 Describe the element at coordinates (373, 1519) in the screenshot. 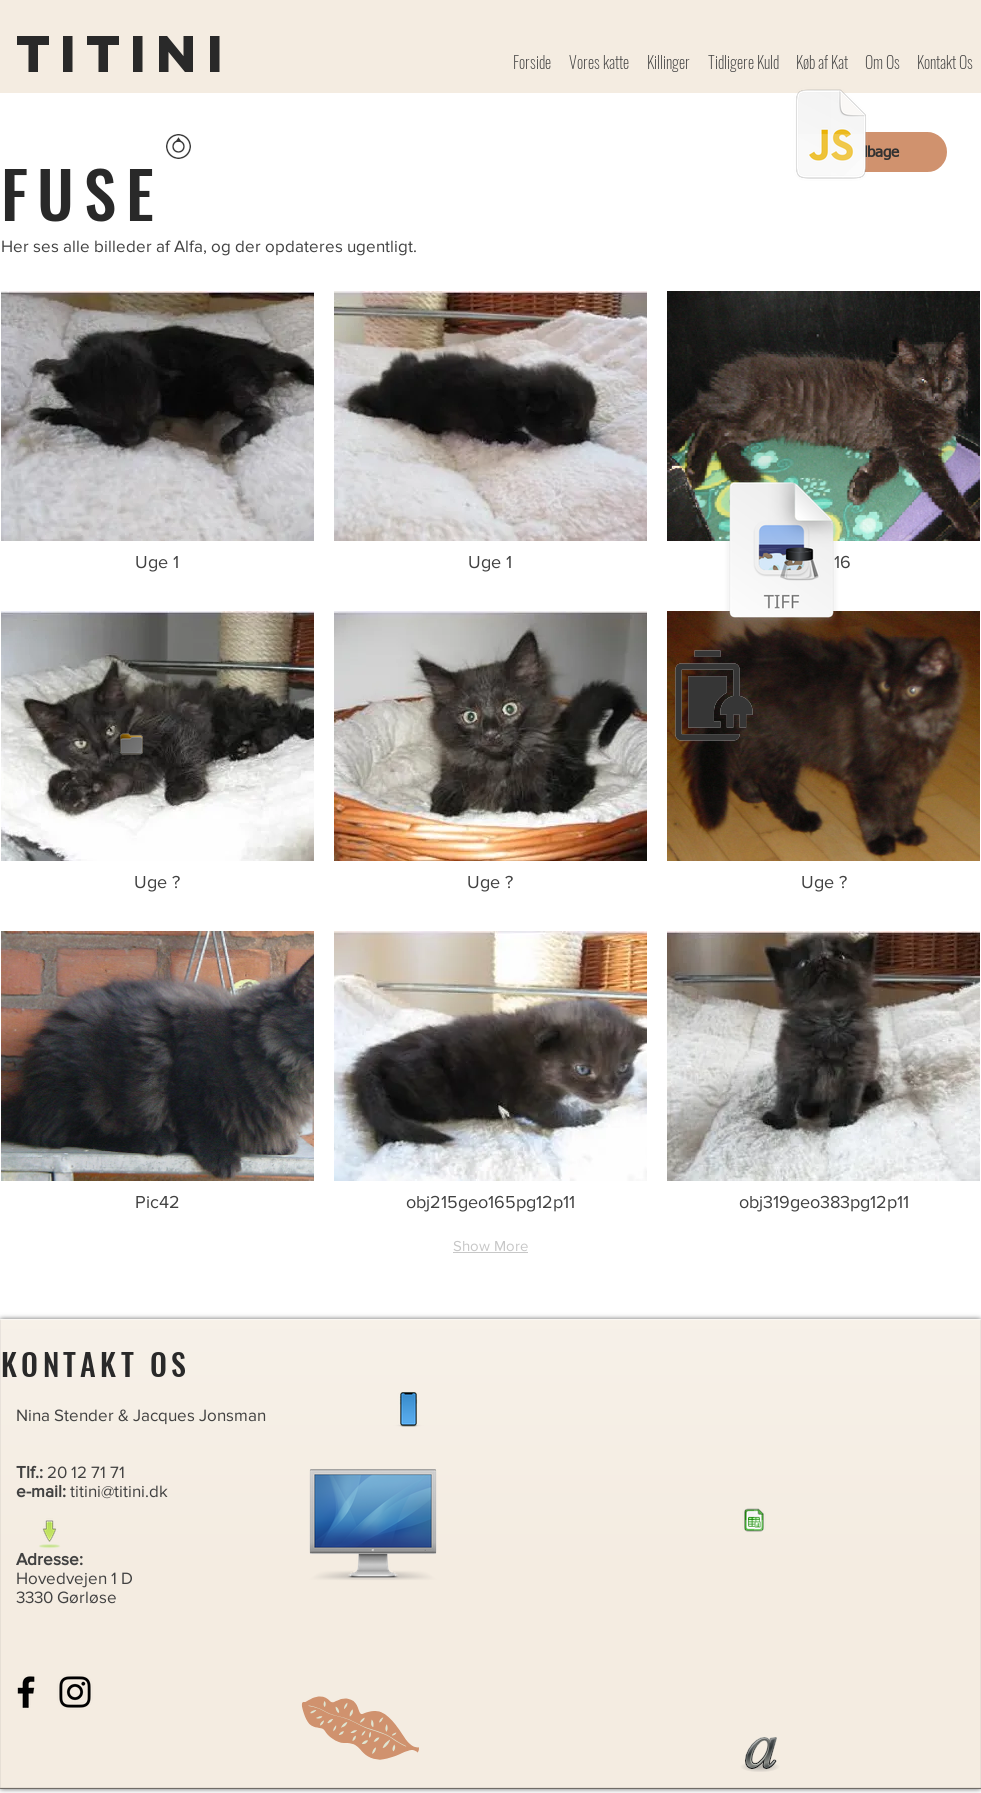

I see `apple cinema display monitor` at that location.